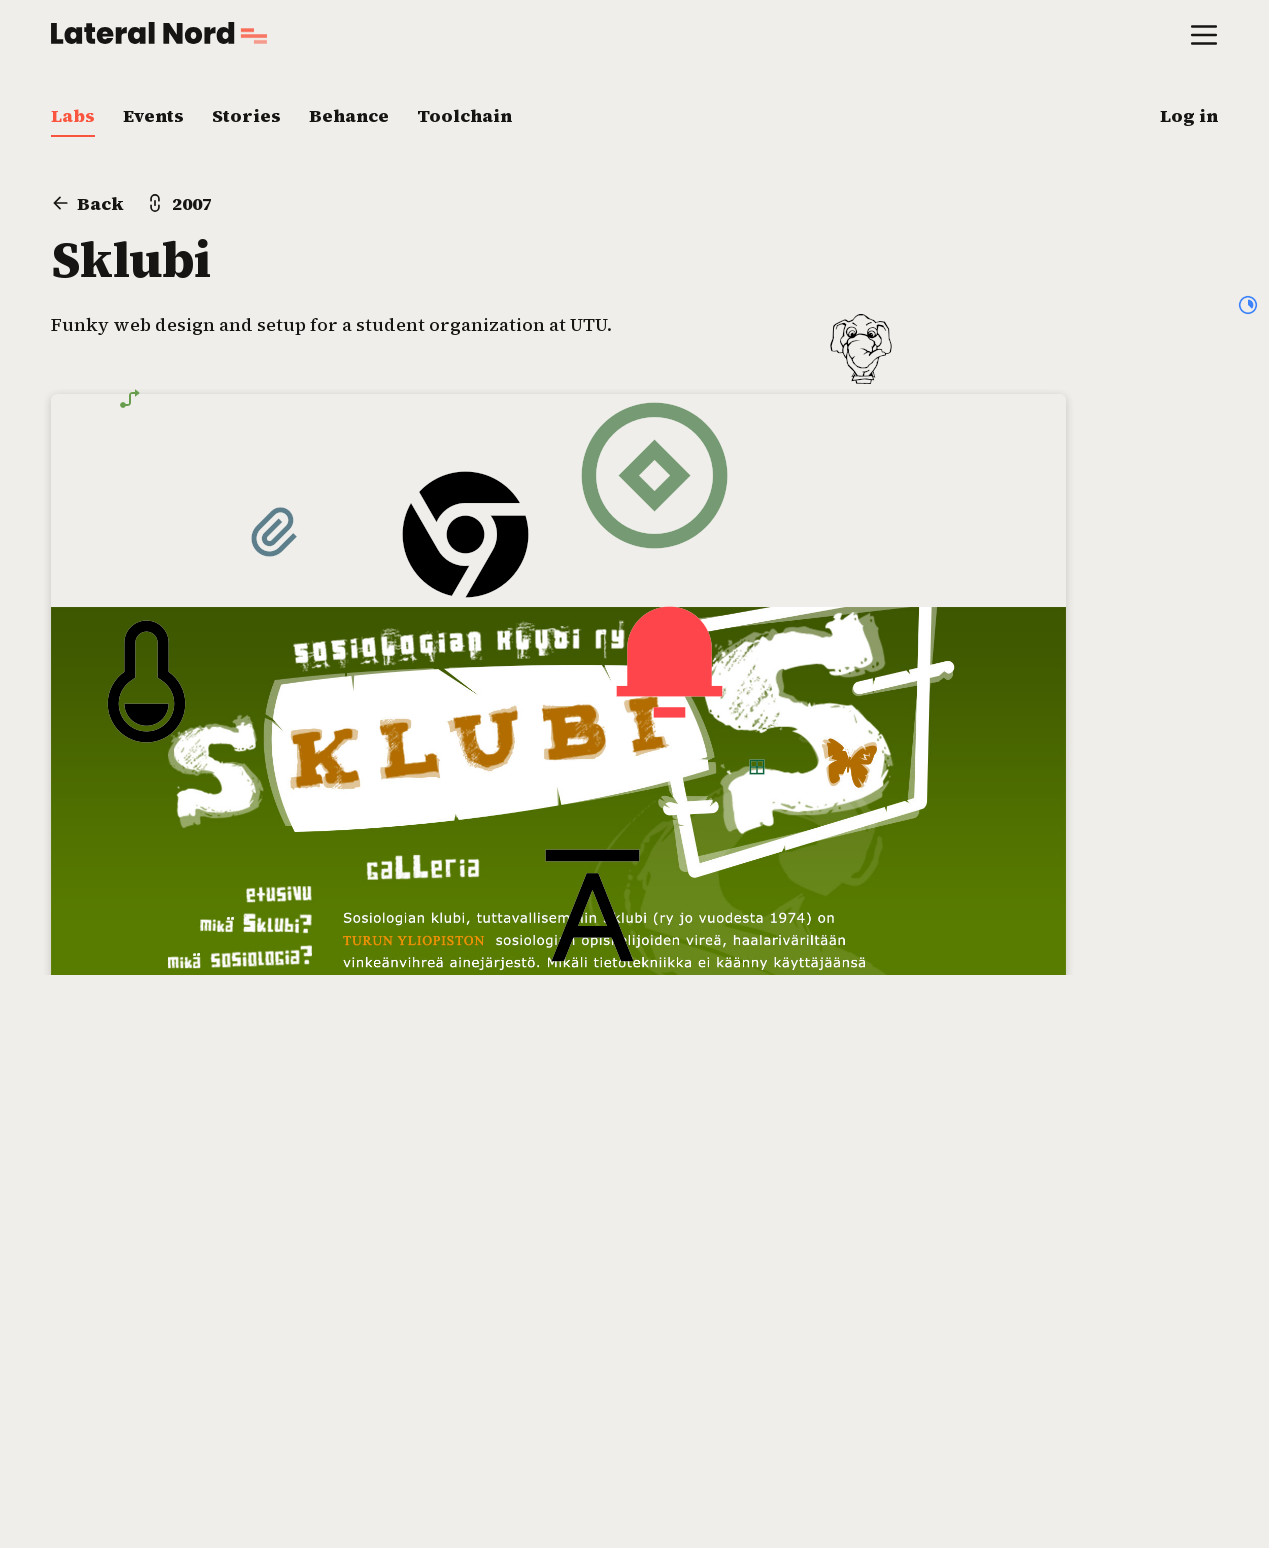  I want to click on get directions to a destination, so click(130, 399).